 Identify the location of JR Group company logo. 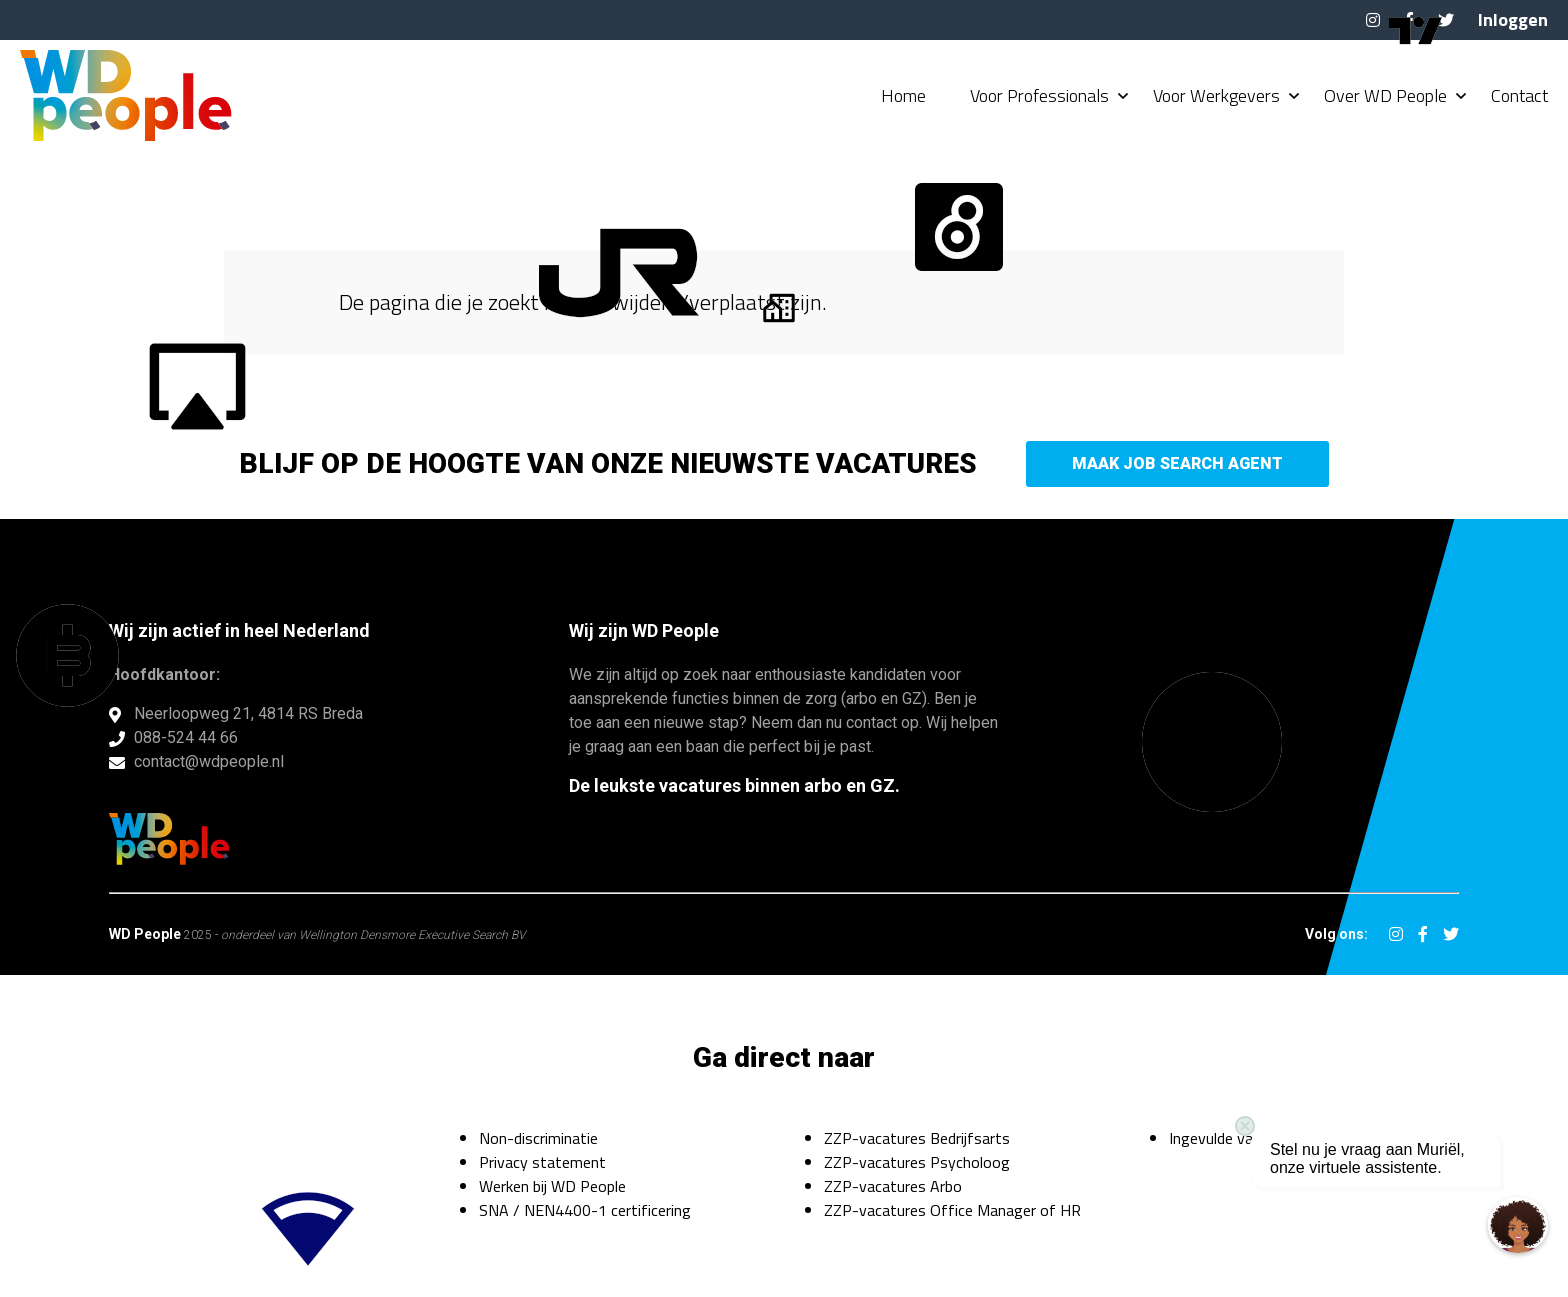
(619, 273).